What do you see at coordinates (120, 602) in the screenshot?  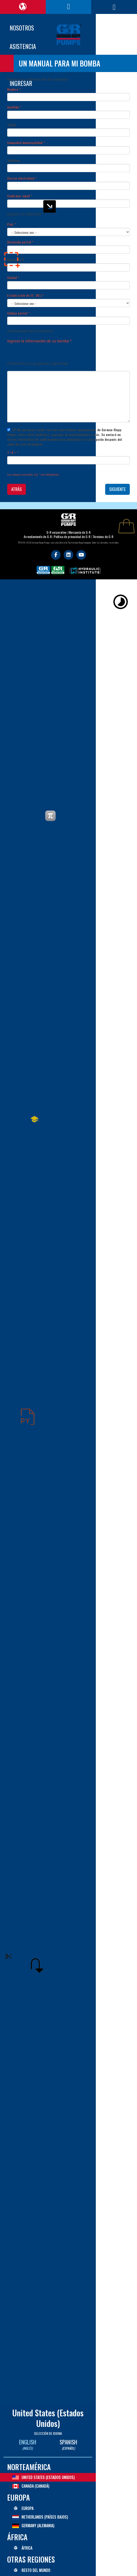 I see `enable timelapse recording mode` at bounding box center [120, 602].